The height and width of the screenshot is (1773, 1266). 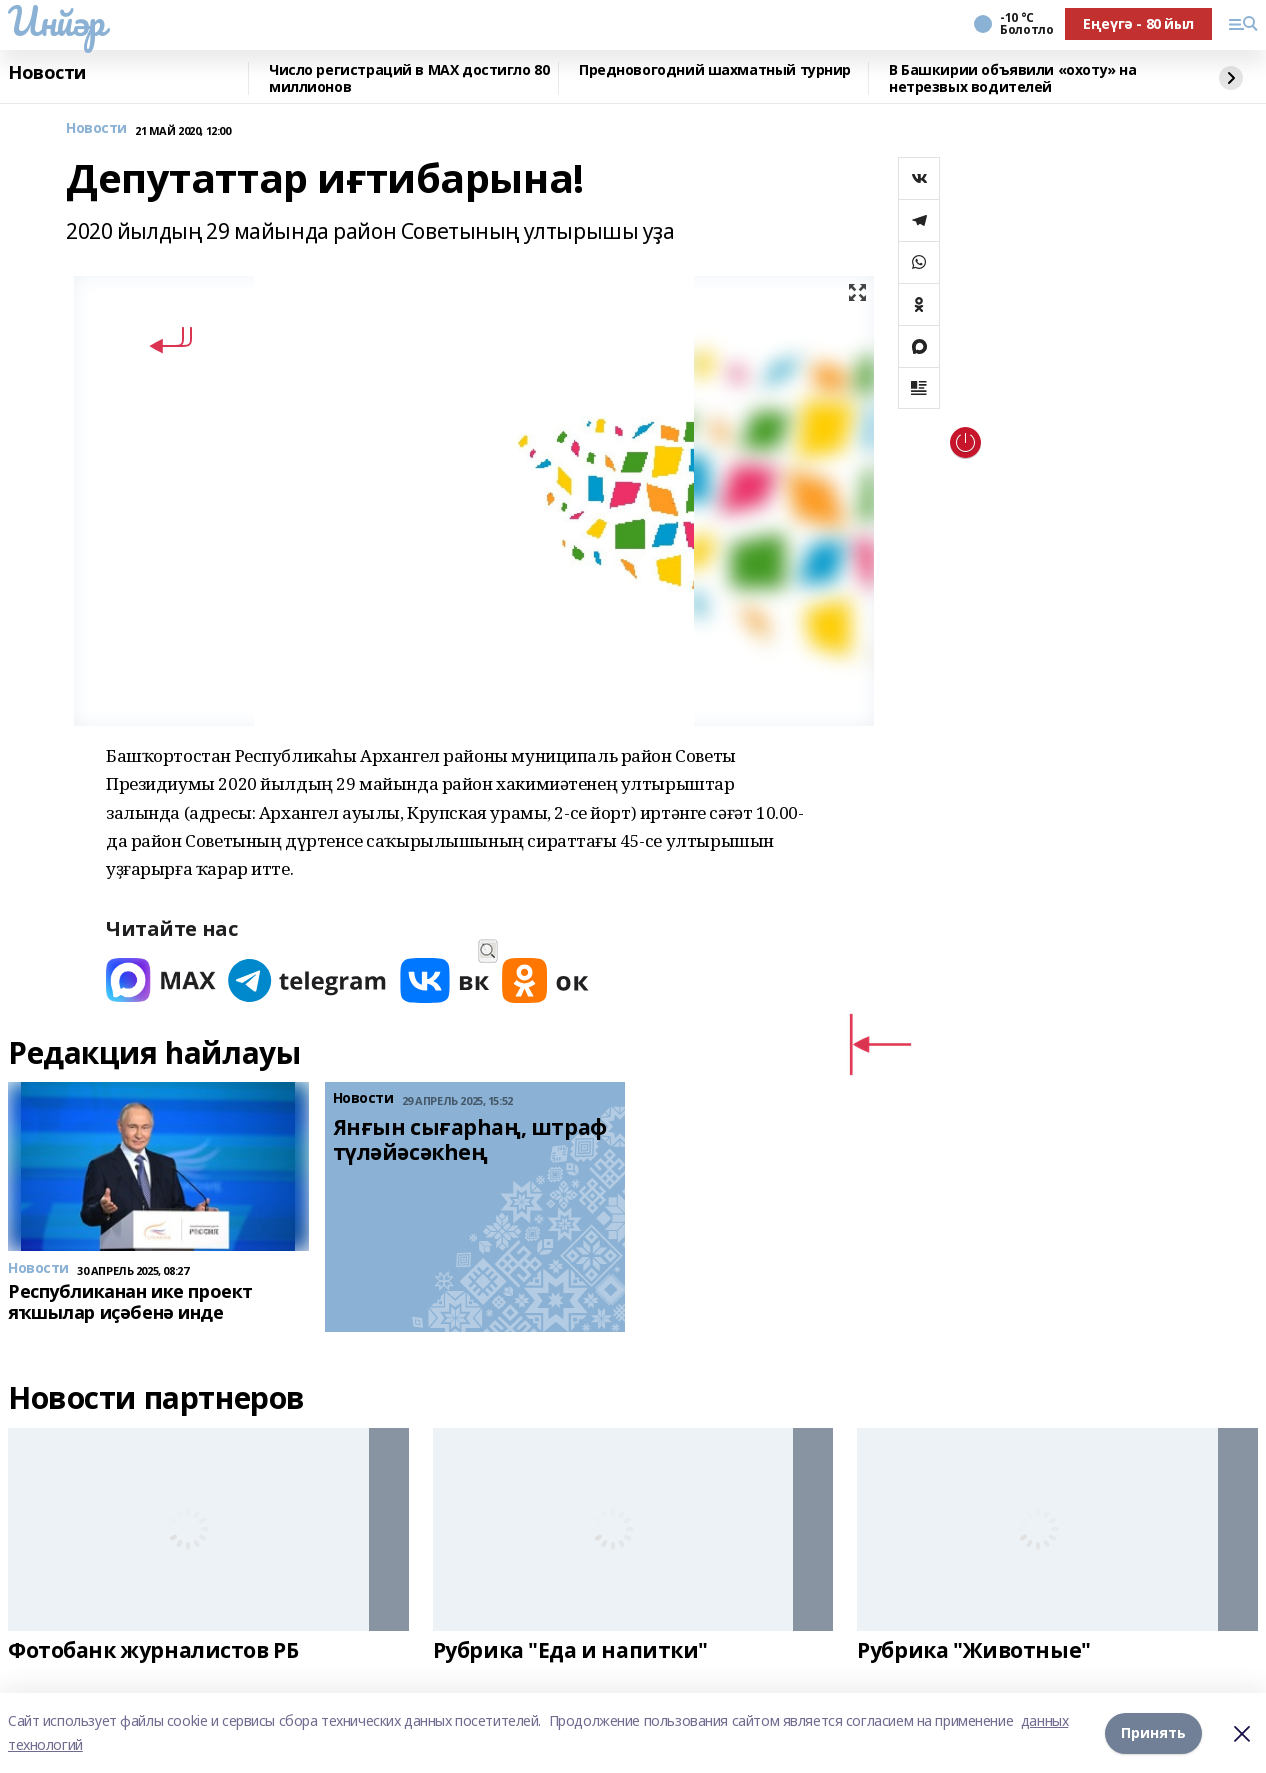 I want to click on open document viewer application, so click(x=488, y=951).